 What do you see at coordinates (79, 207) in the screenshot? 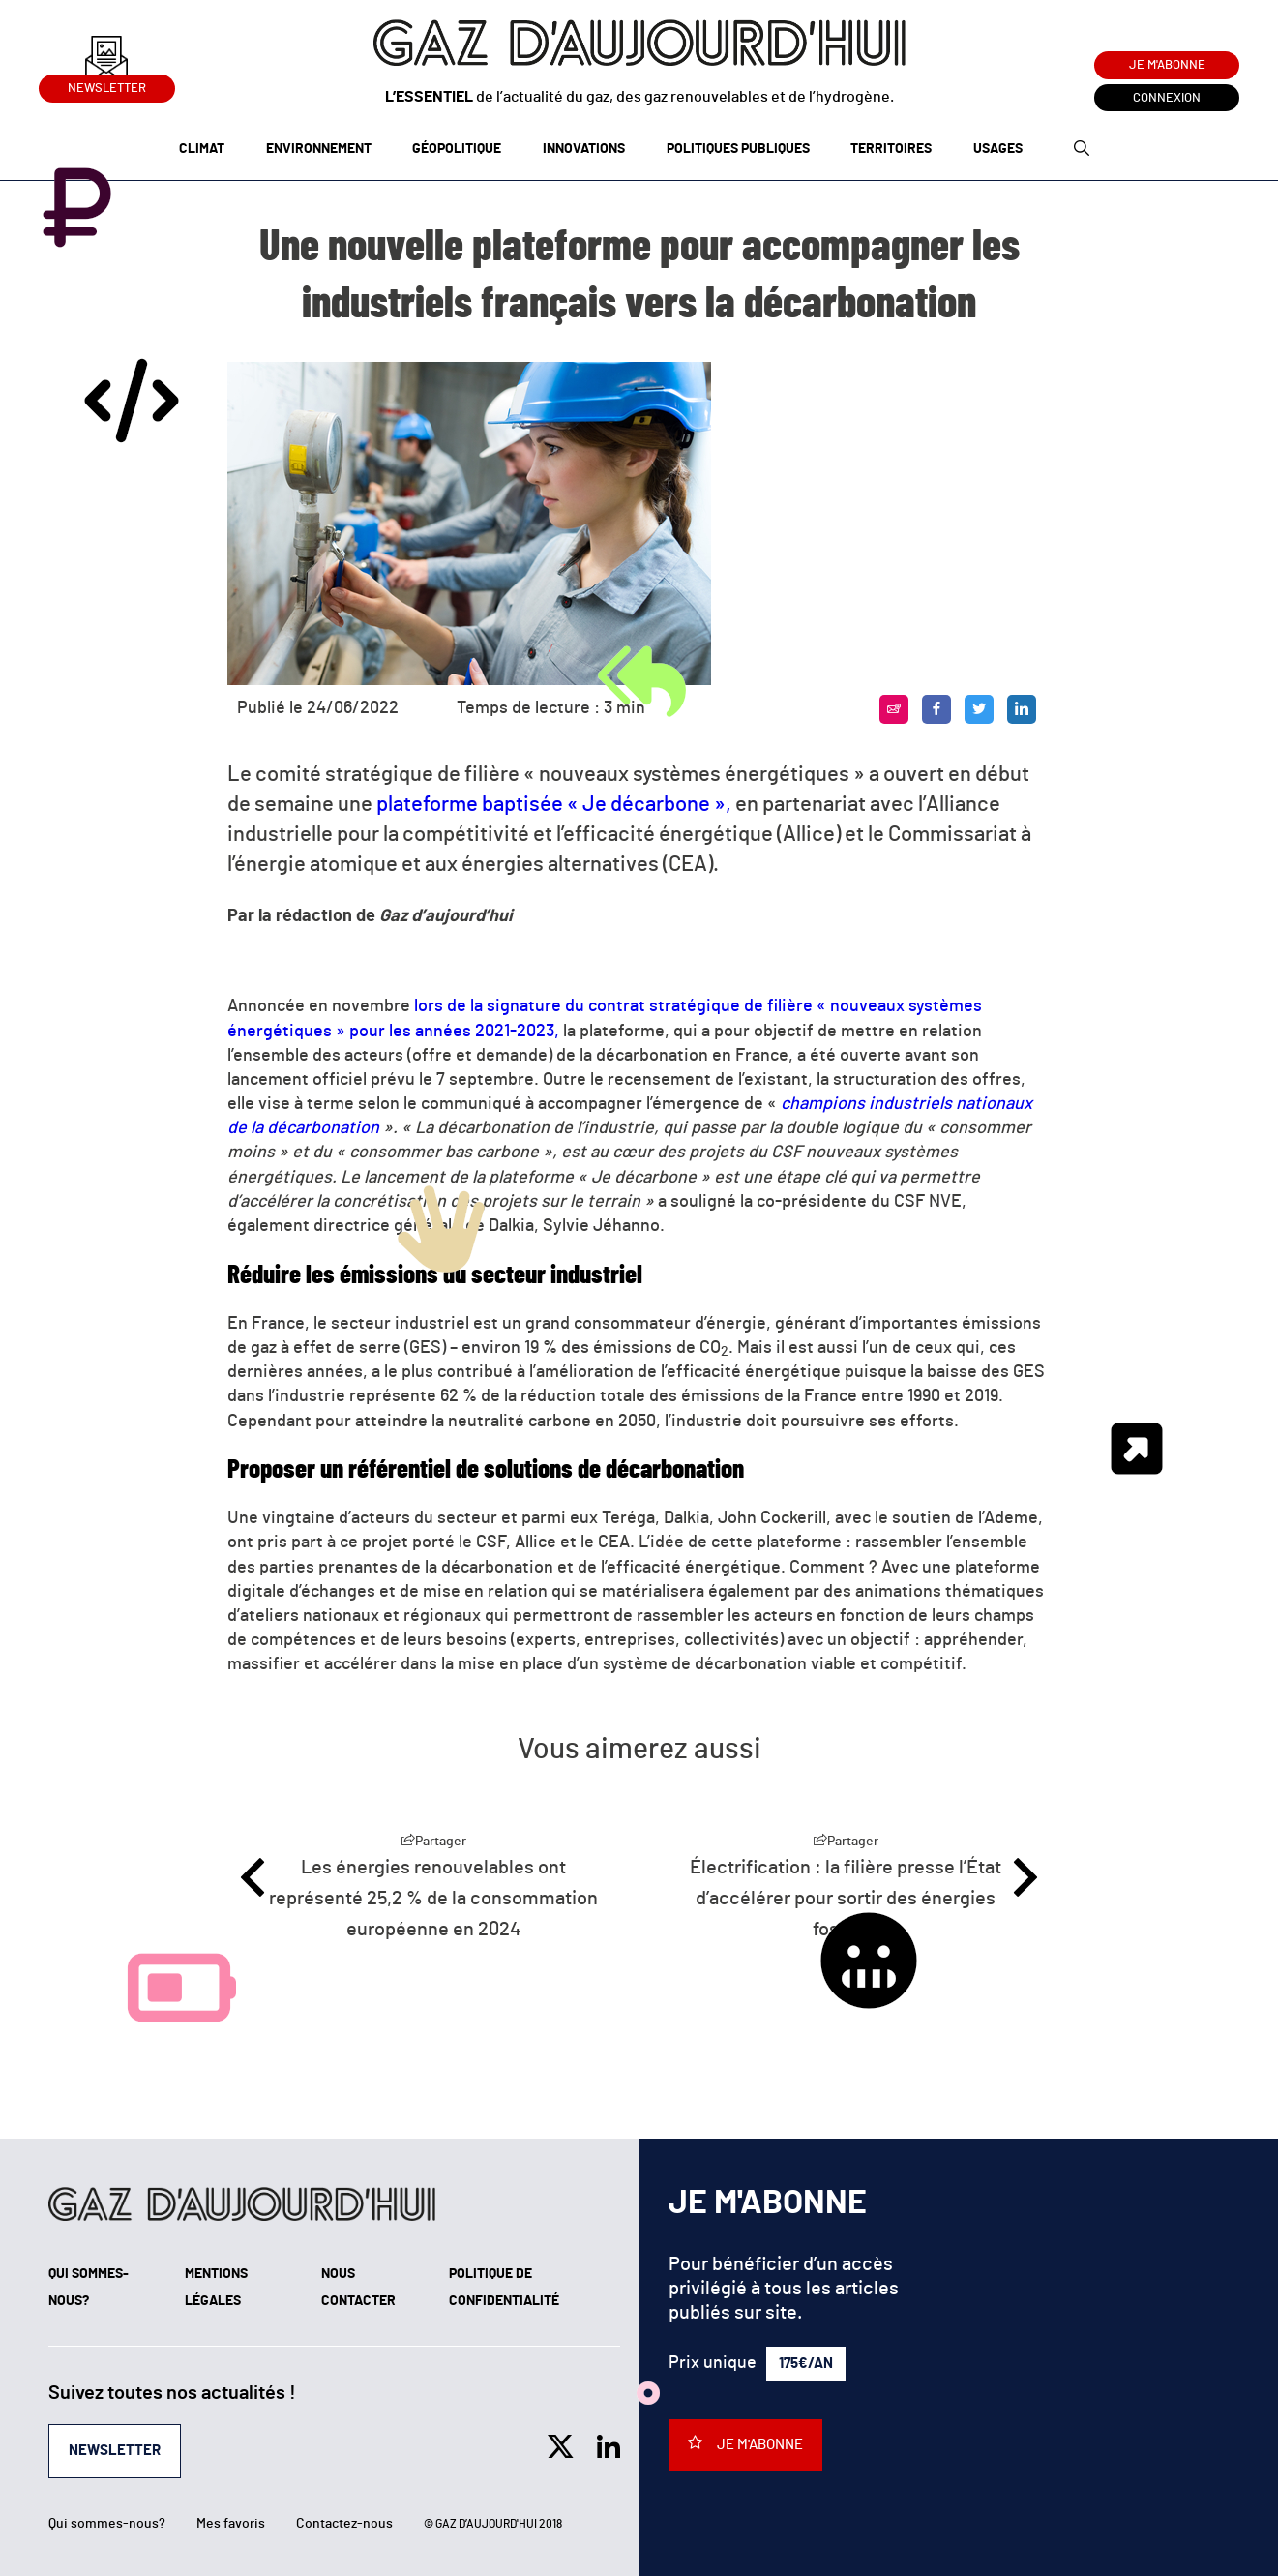
I see `indicates russian ruble currency` at bounding box center [79, 207].